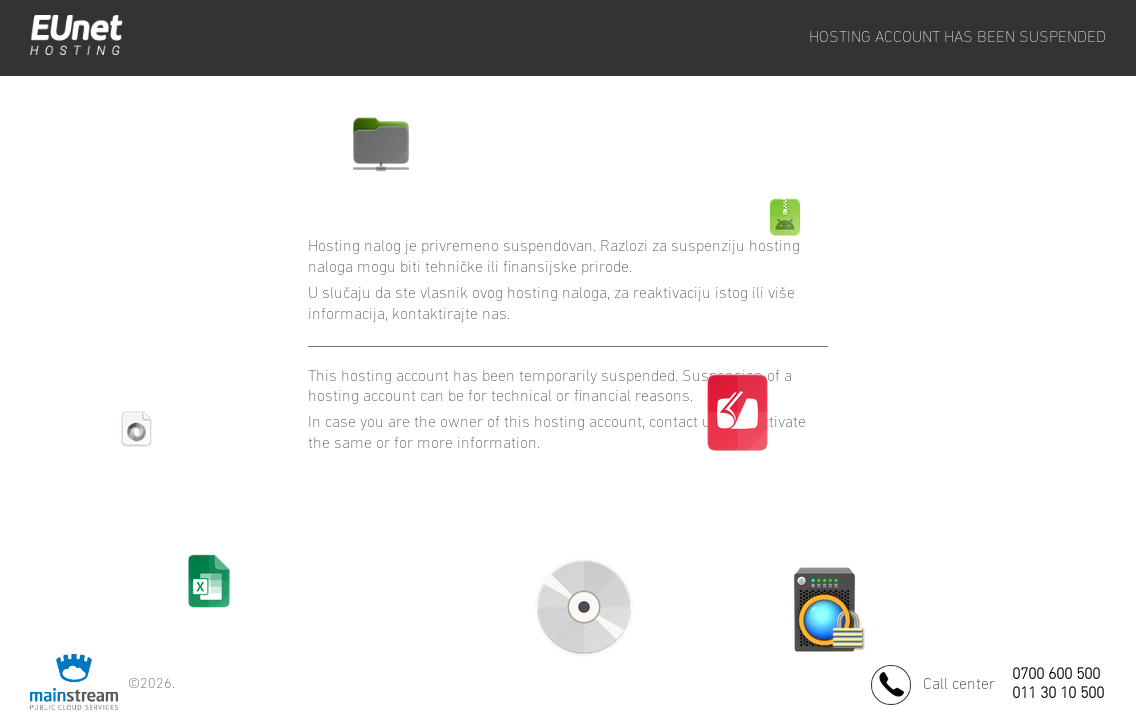  What do you see at coordinates (381, 143) in the screenshot?
I see `access a remote or network folder` at bounding box center [381, 143].